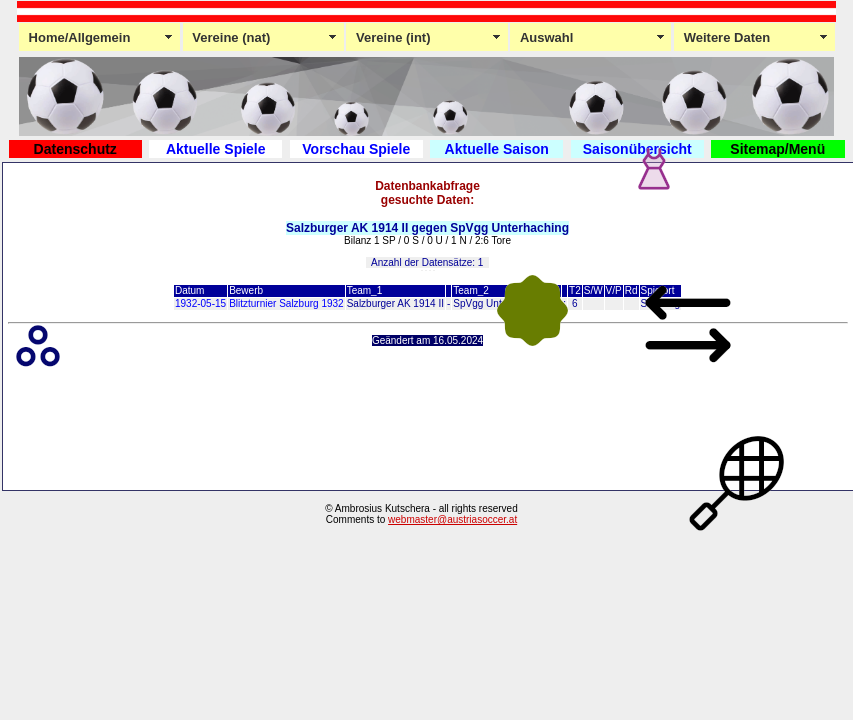 The image size is (853, 720). Describe the element at coordinates (688, 324) in the screenshot. I see `swap or exchange items` at that location.